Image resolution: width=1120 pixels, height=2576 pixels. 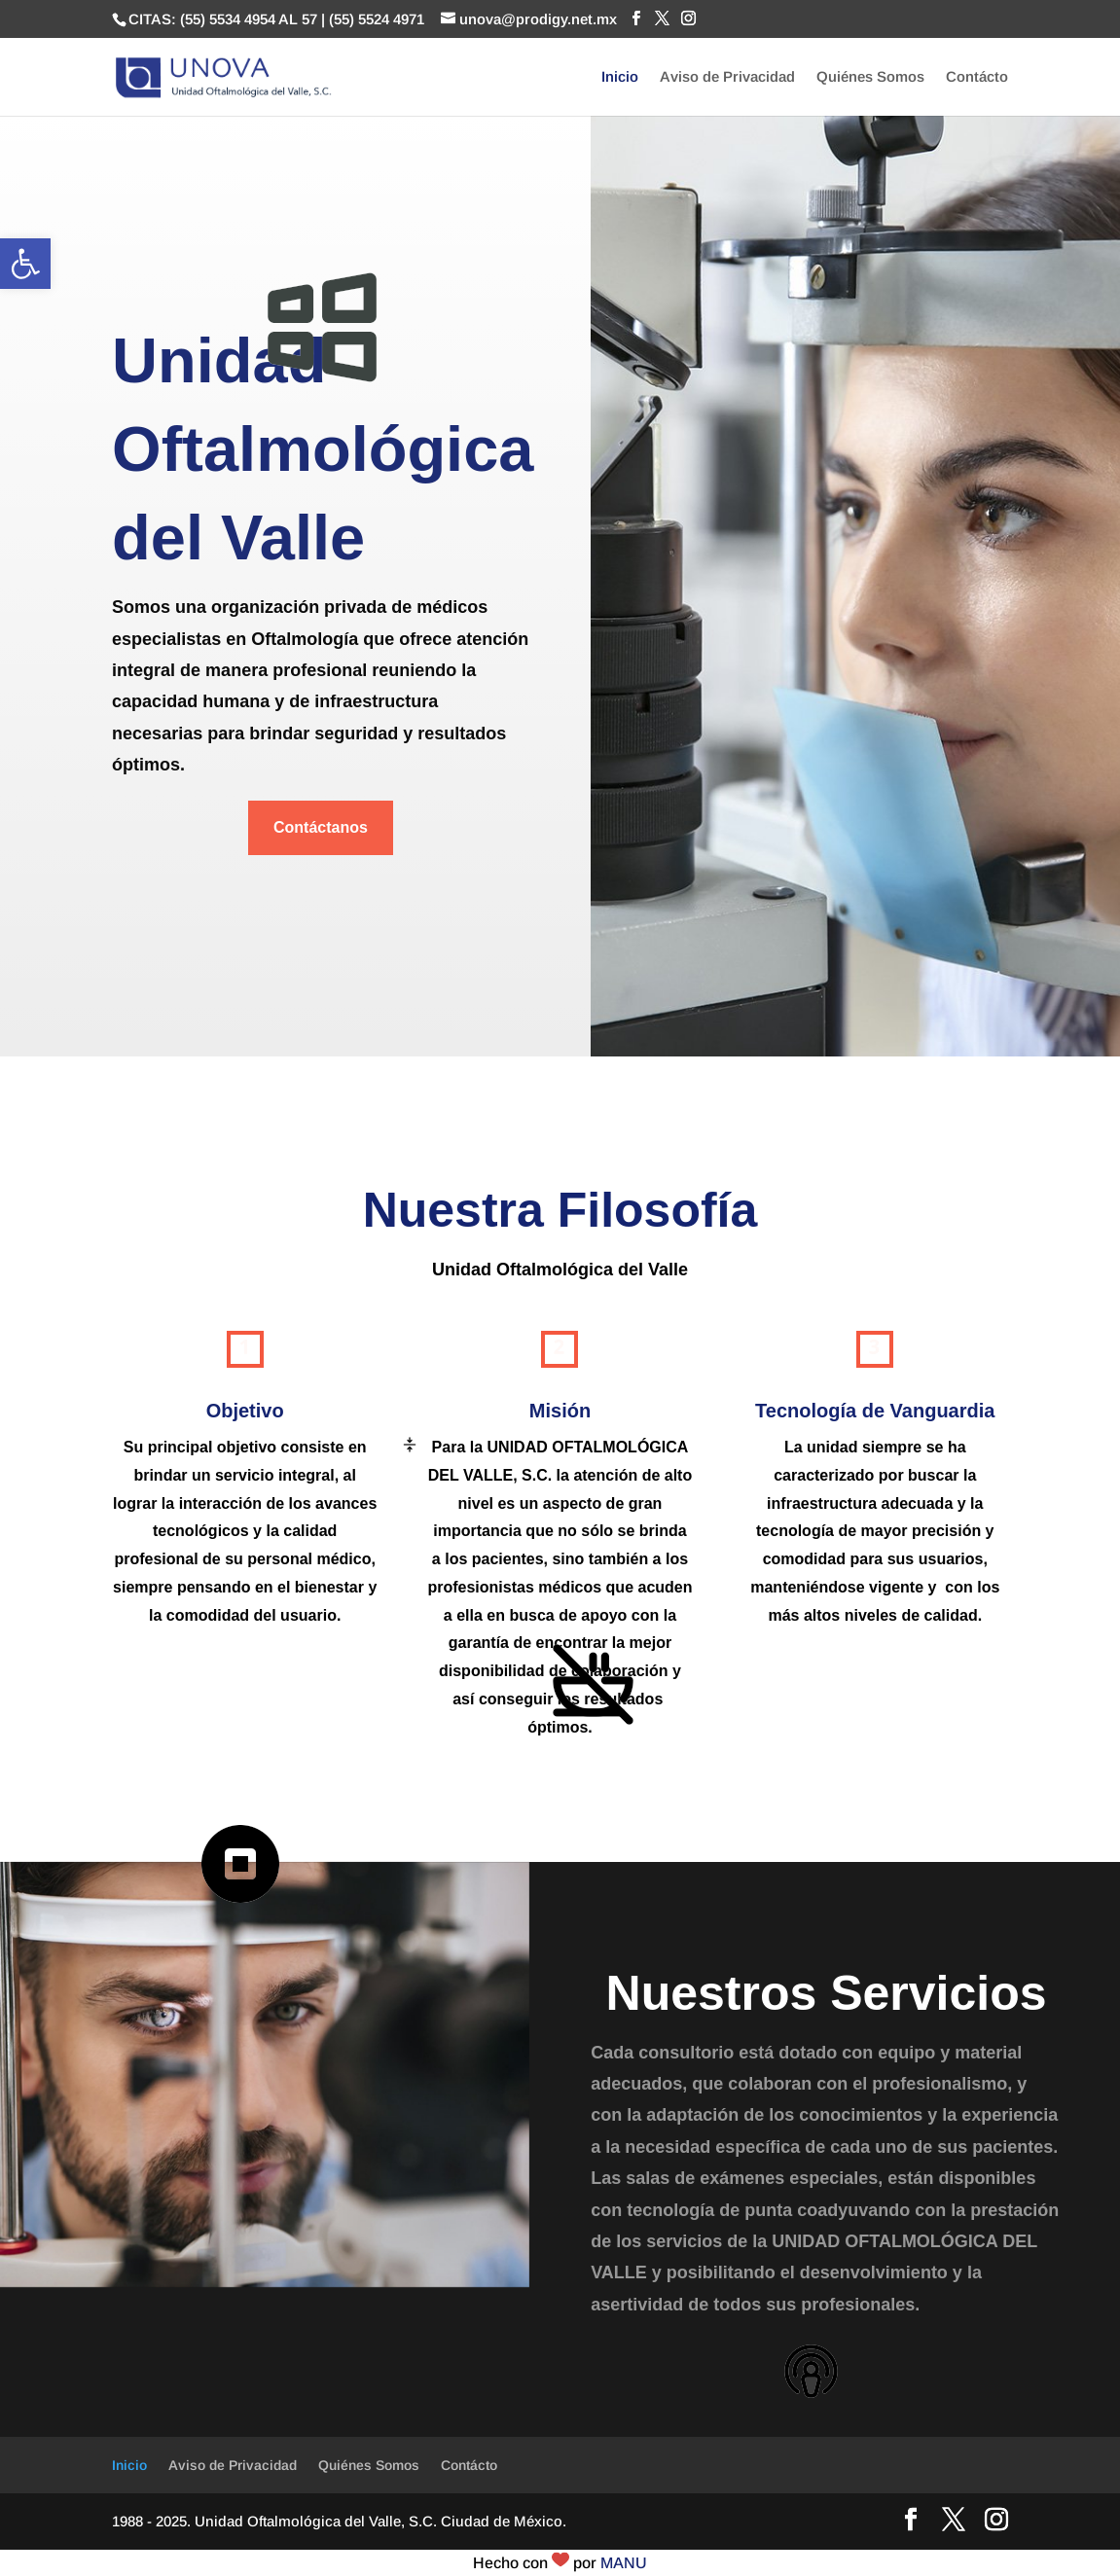 What do you see at coordinates (326, 327) in the screenshot?
I see `open the windows start menu` at bounding box center [326, 327].